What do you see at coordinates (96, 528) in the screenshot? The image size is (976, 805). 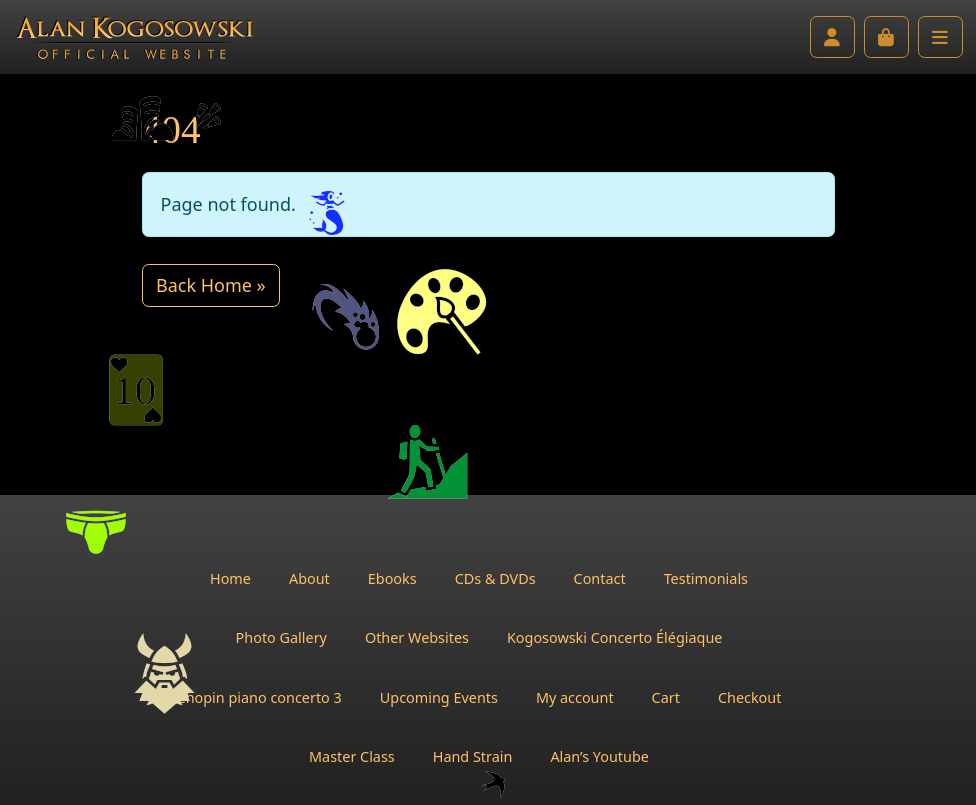 I see `browse underwear or intimate apparel category` at bounding box center [96, 528].